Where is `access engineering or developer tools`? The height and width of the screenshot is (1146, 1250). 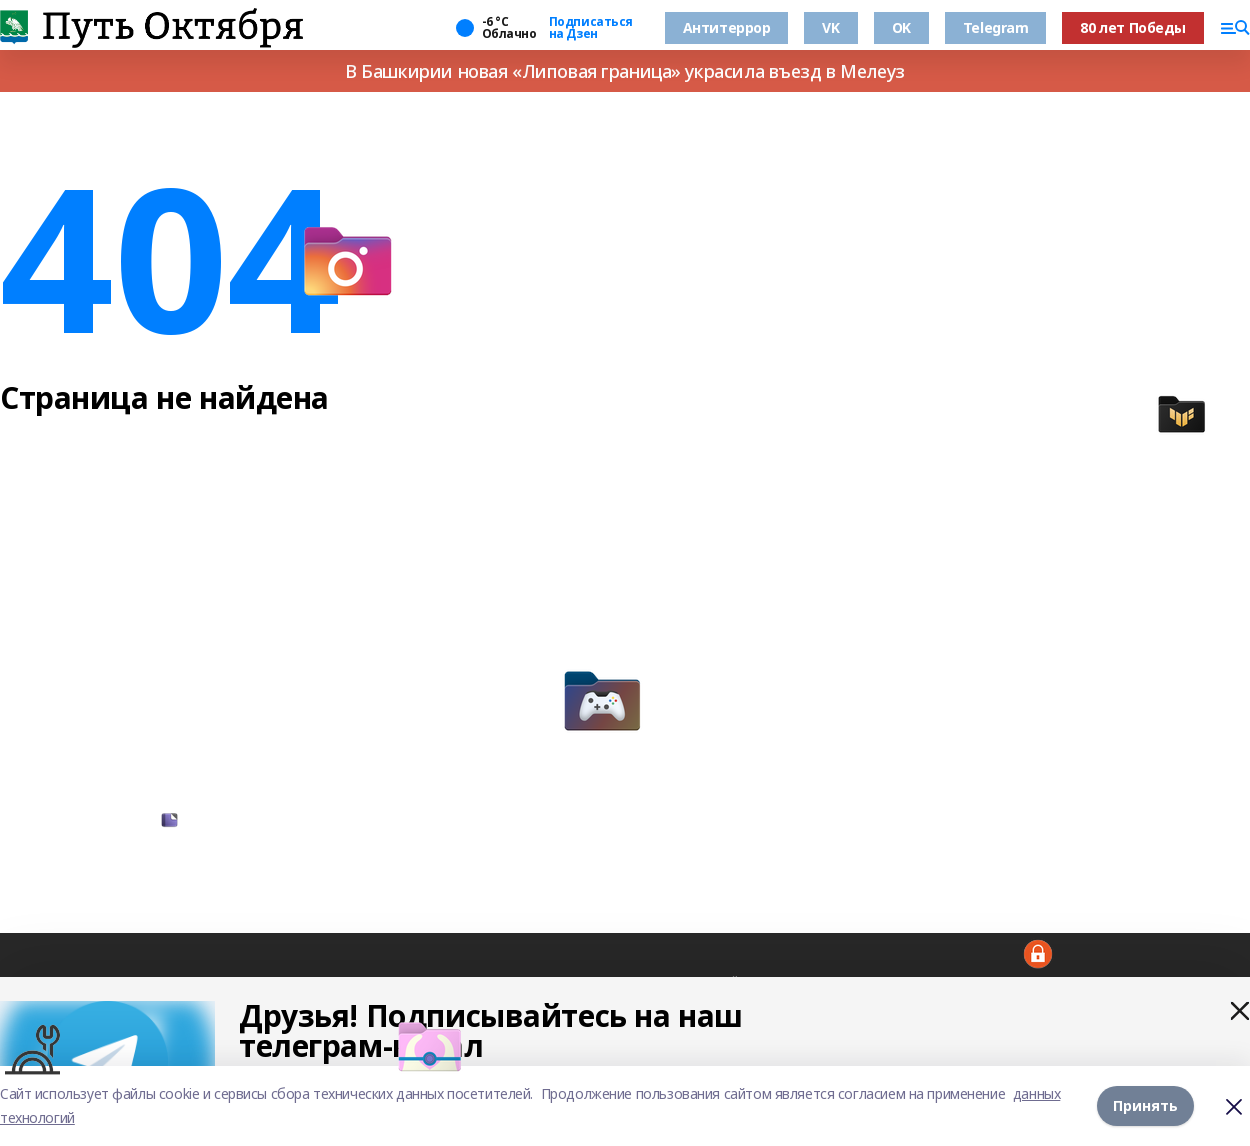 access engineering or developer tools is located at coordinates (32, 1050).